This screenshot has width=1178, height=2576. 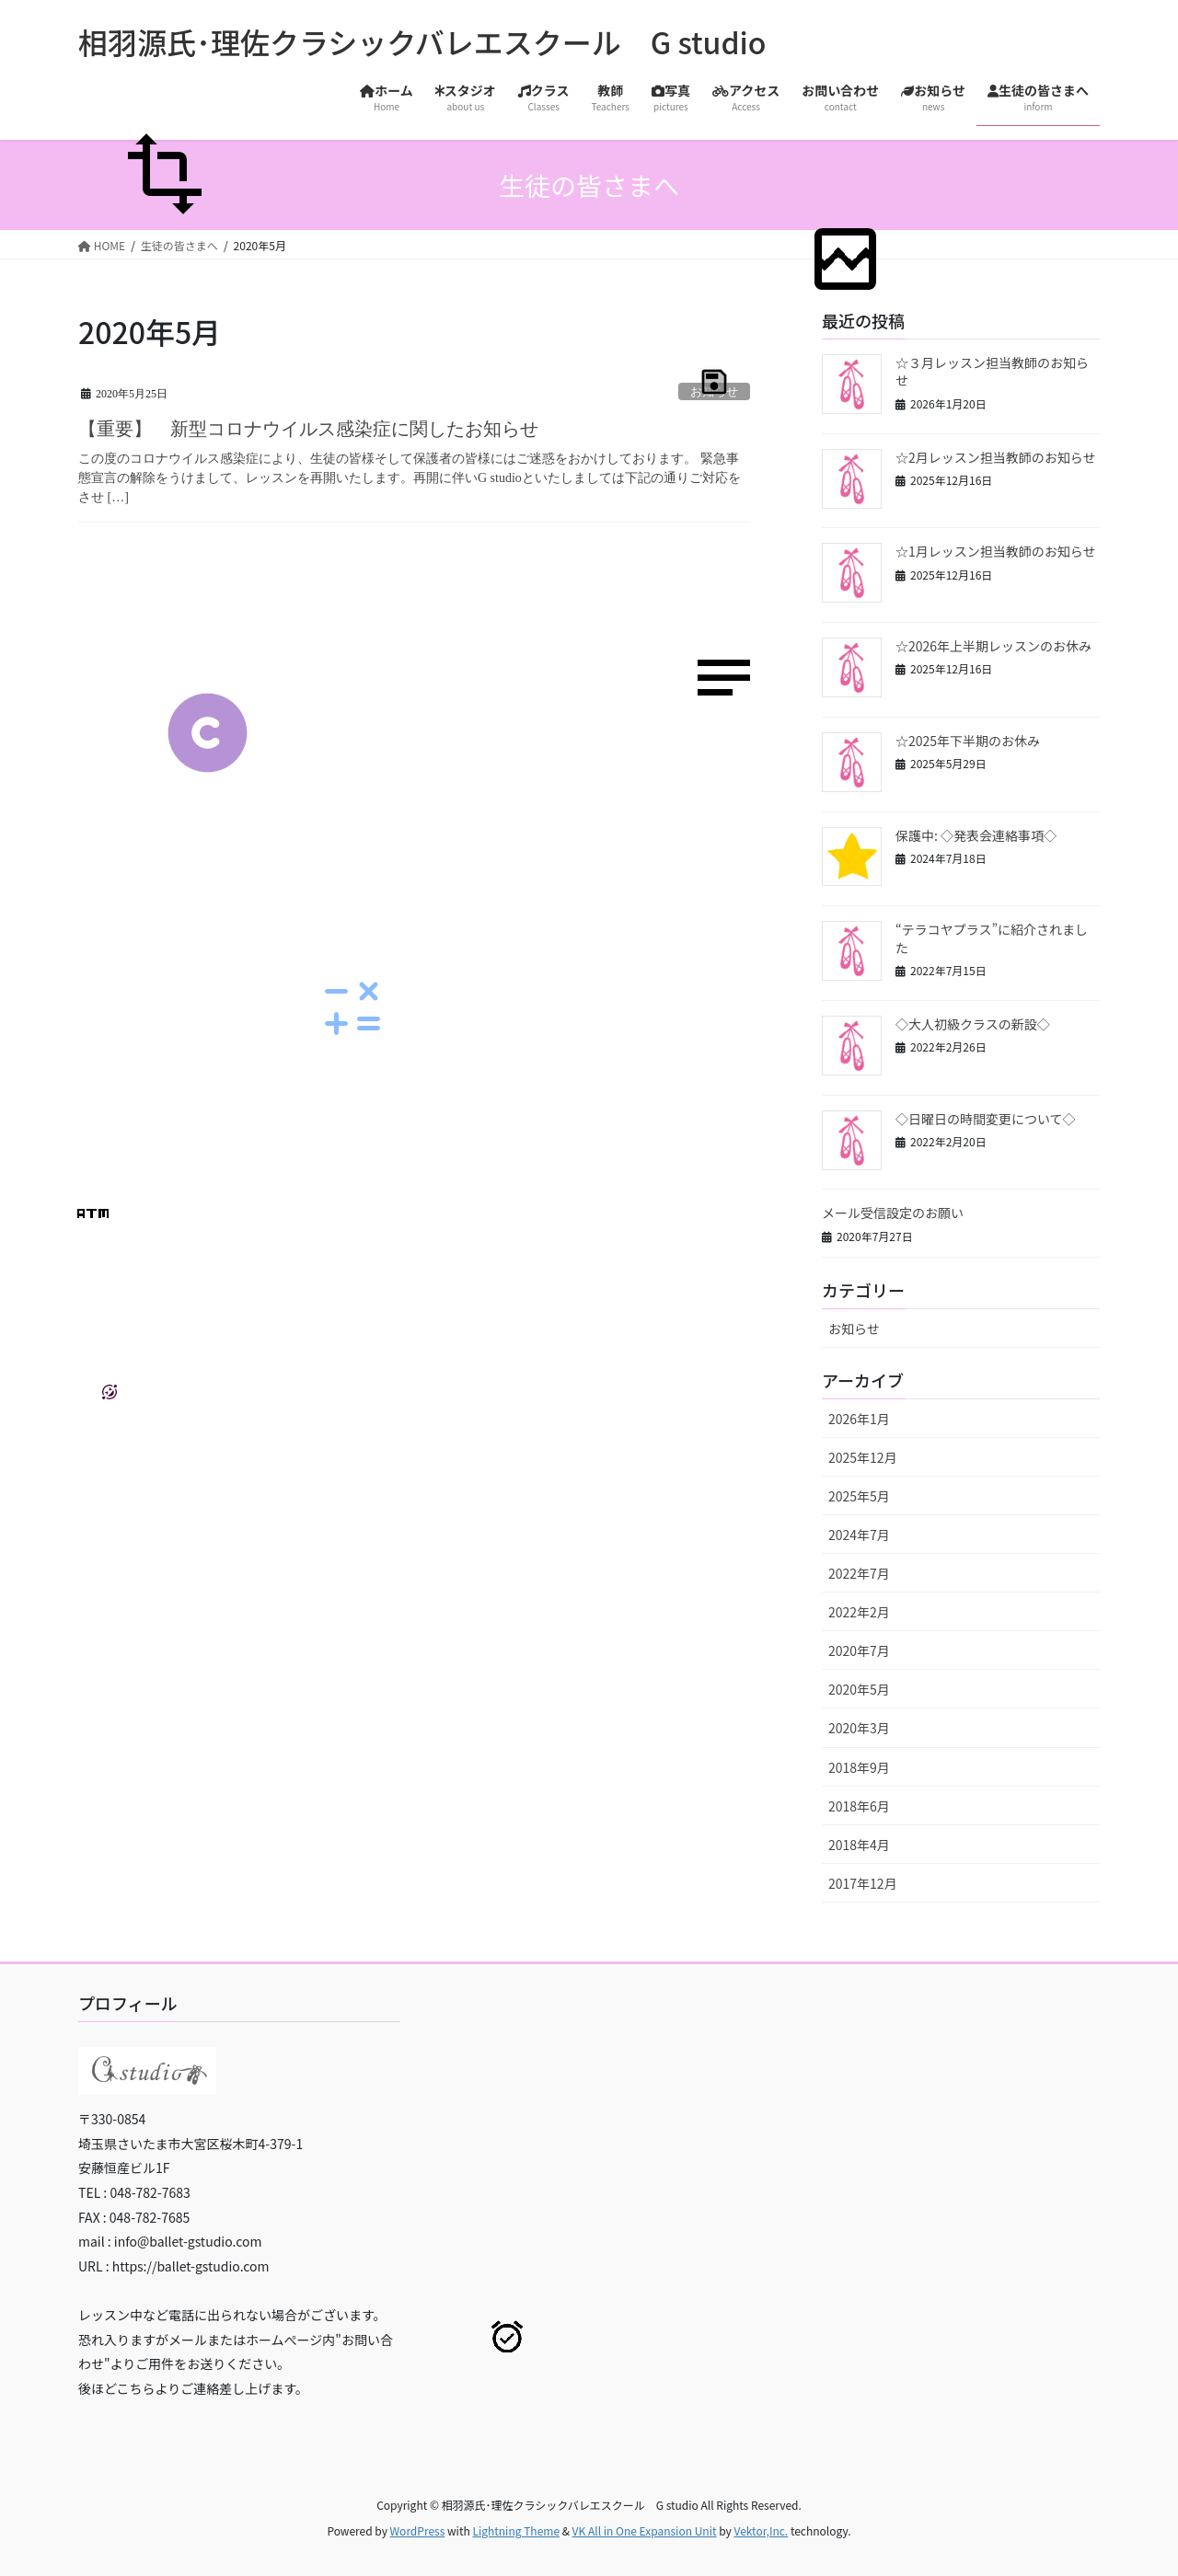 What do you see at coordinates (714, 382) in the screenshot?
I see `save current file or document` at bounding box center [714, 382].